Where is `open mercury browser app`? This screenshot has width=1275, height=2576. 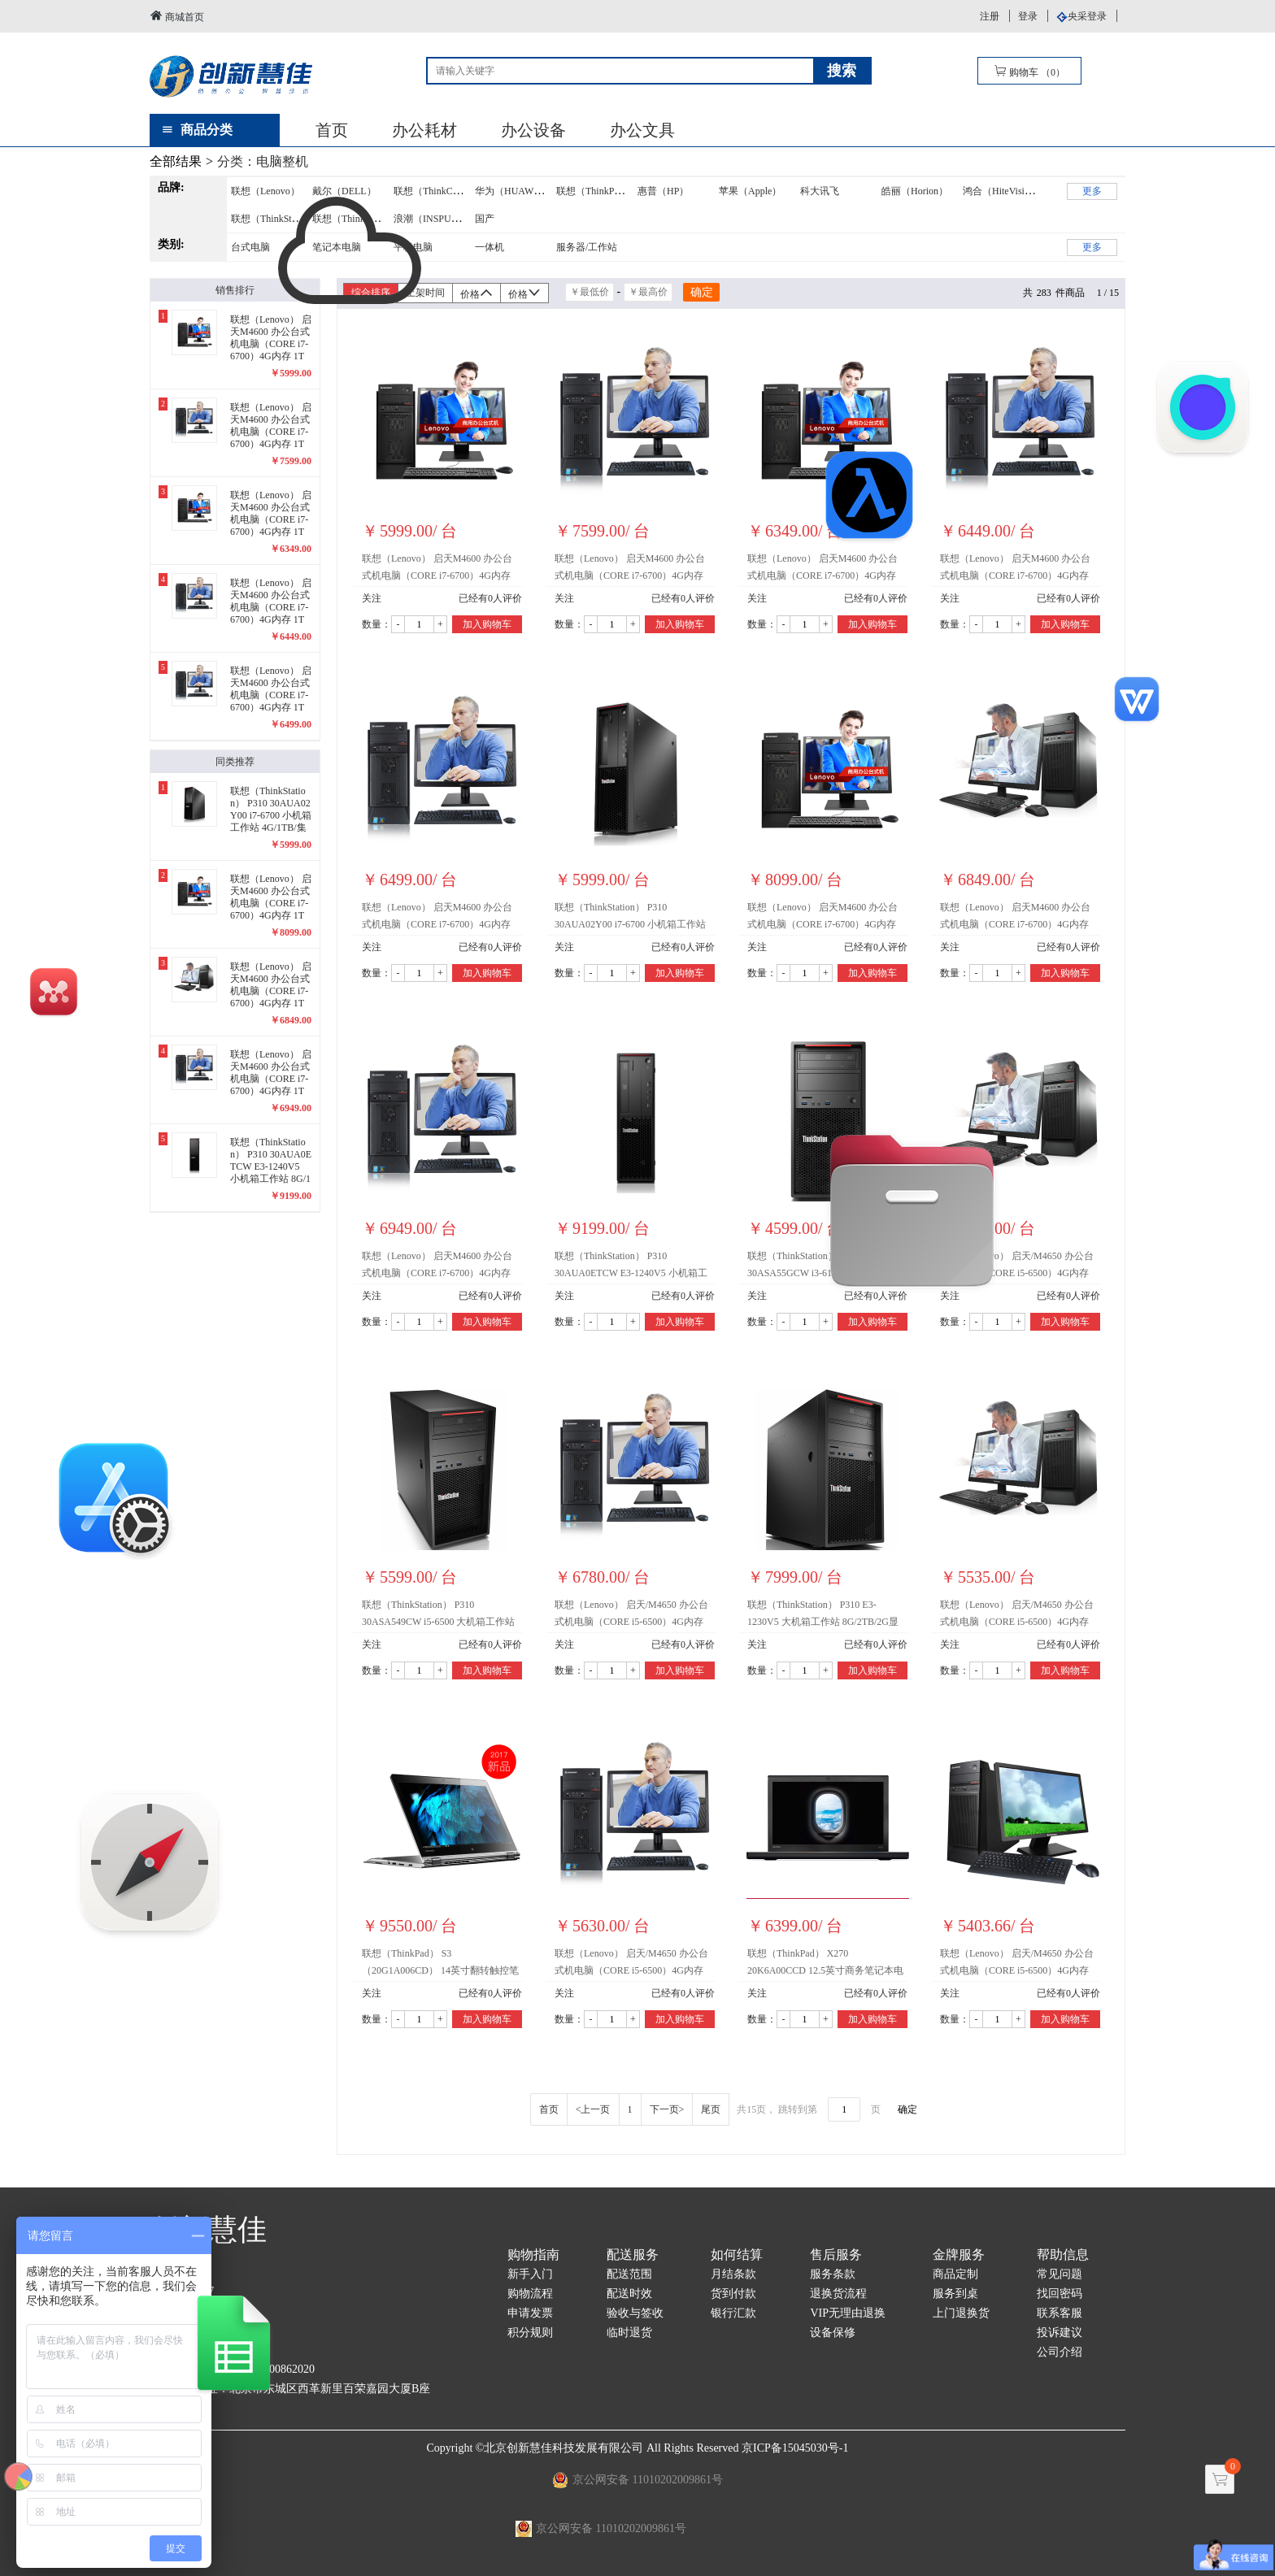
open mercury browser app is located at coordinates (1203, 407).